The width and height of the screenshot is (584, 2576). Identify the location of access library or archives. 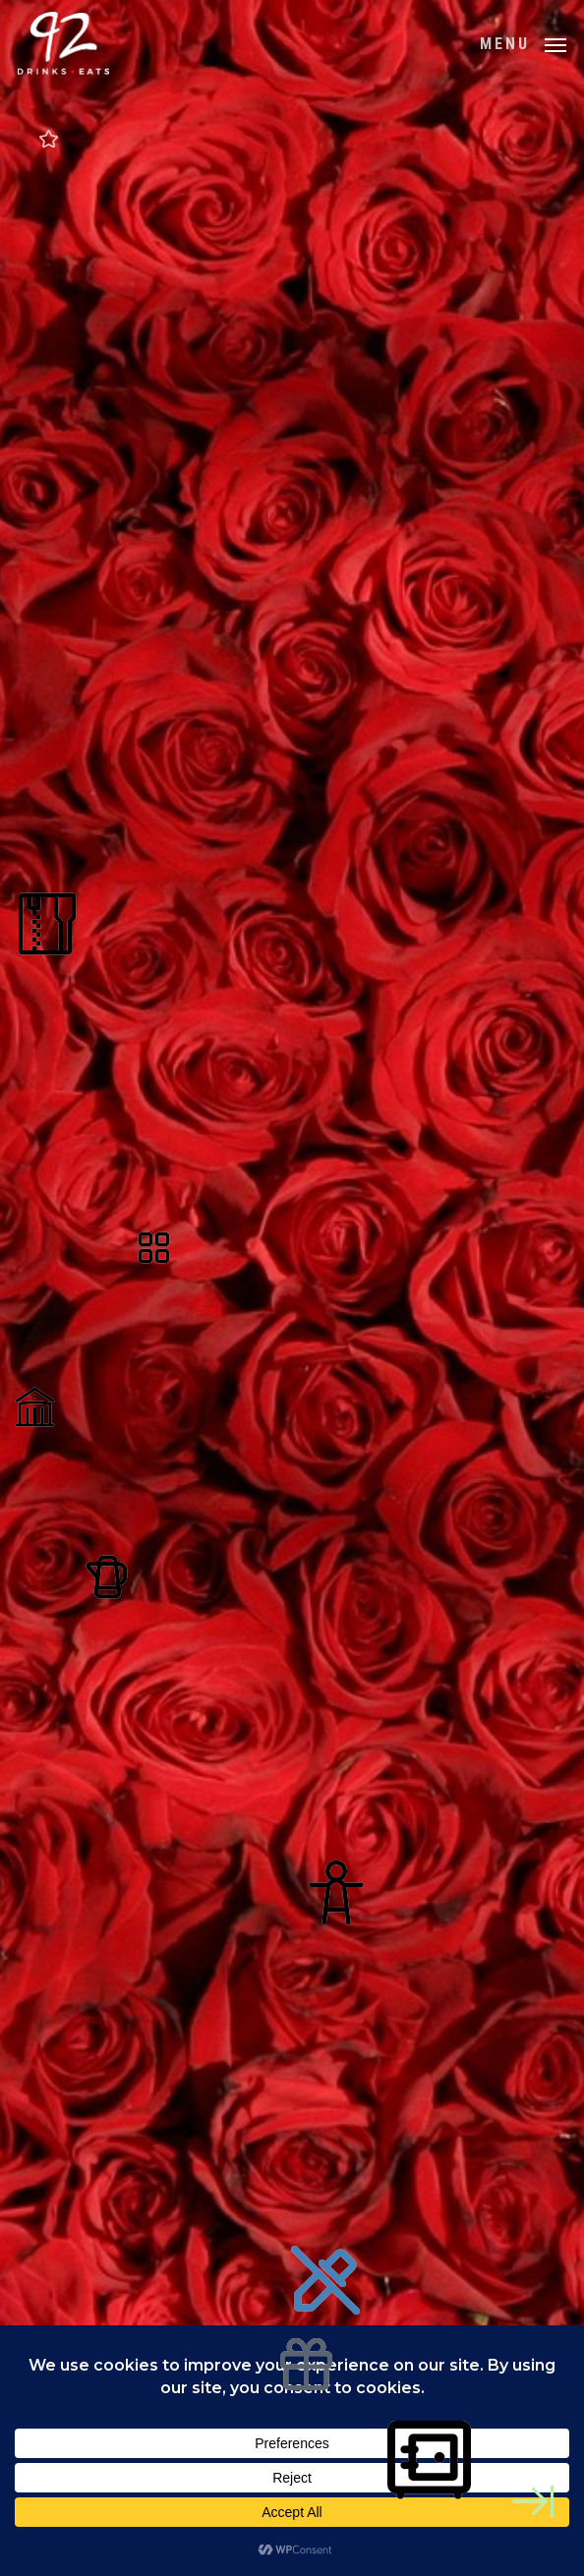
(34, 1406).